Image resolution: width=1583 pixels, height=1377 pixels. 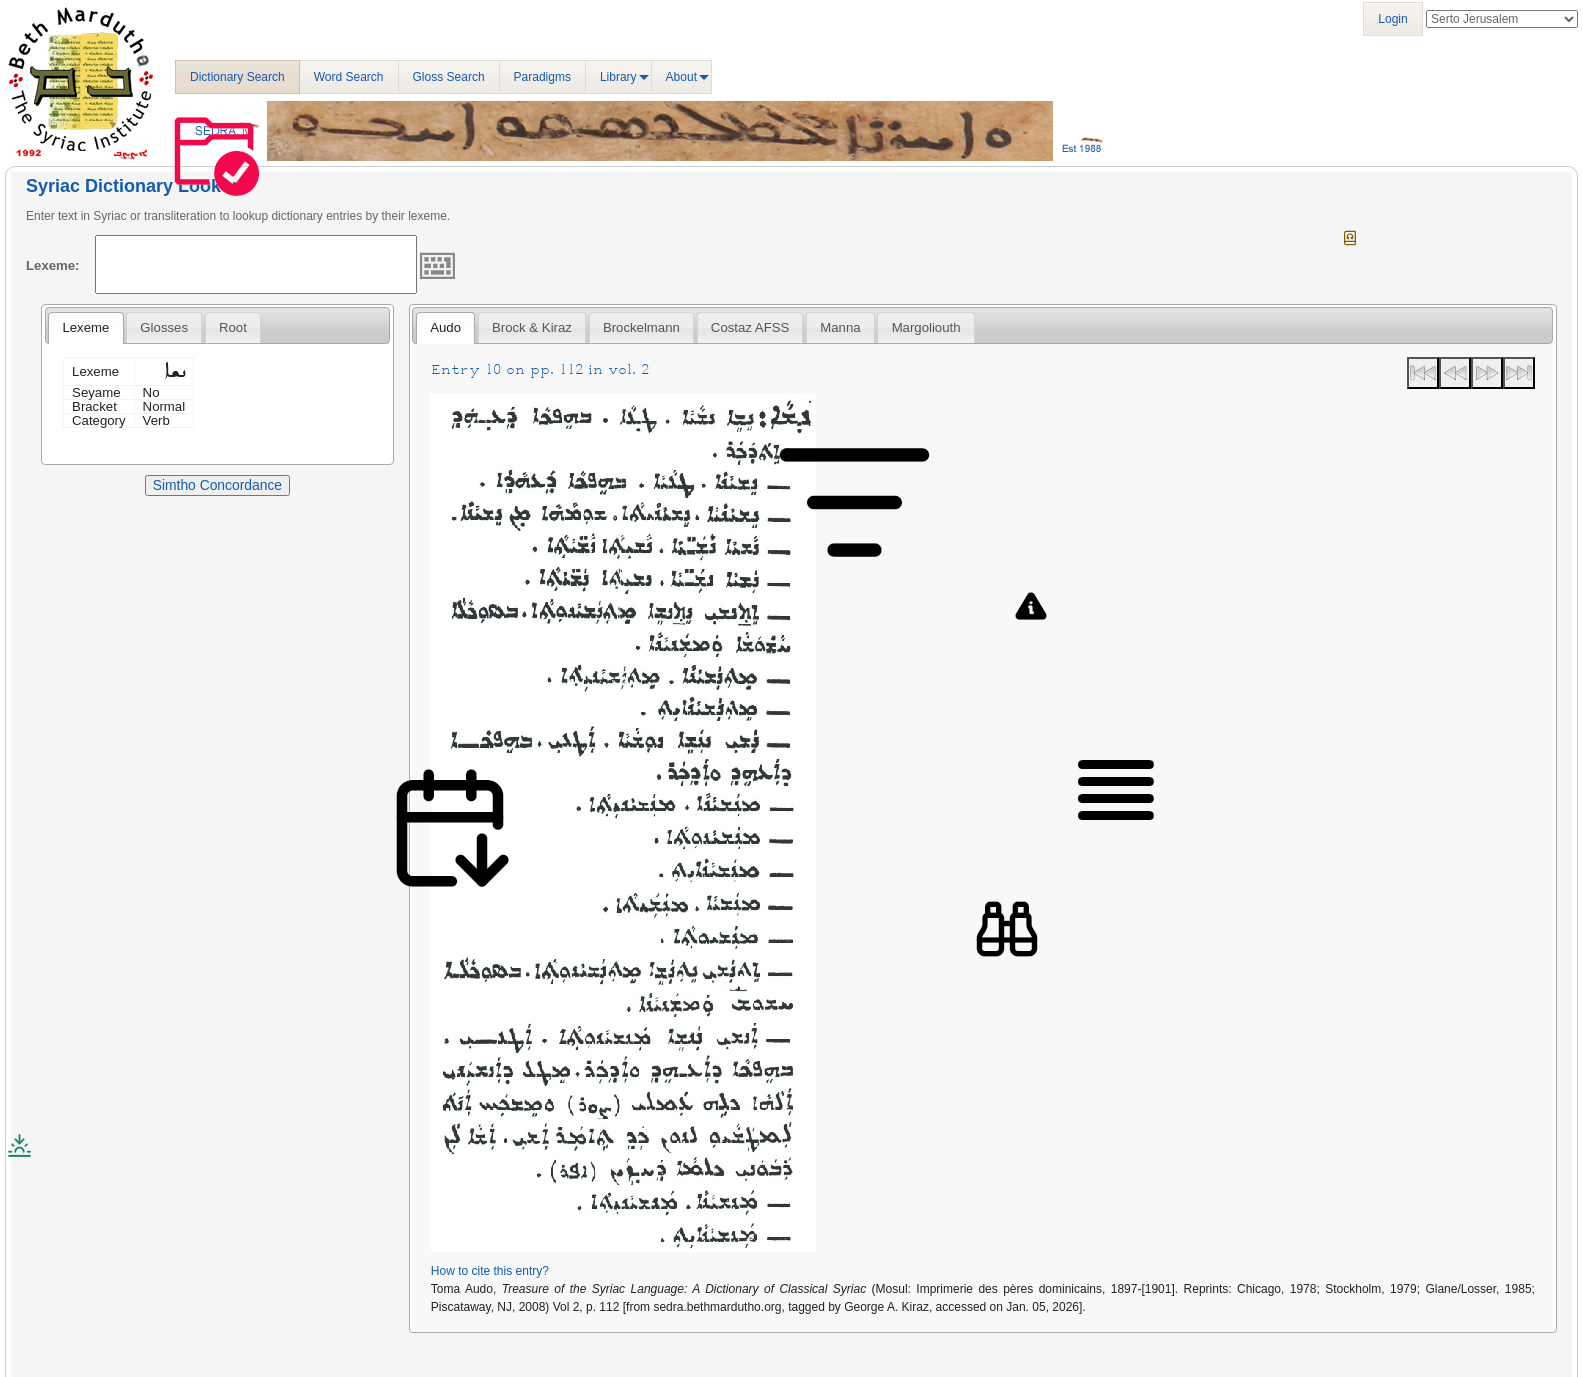 What do you see at coordinates (1116, 790) in the screenshot?
I see `open navigation menu` at bounding box center [1116, 790].